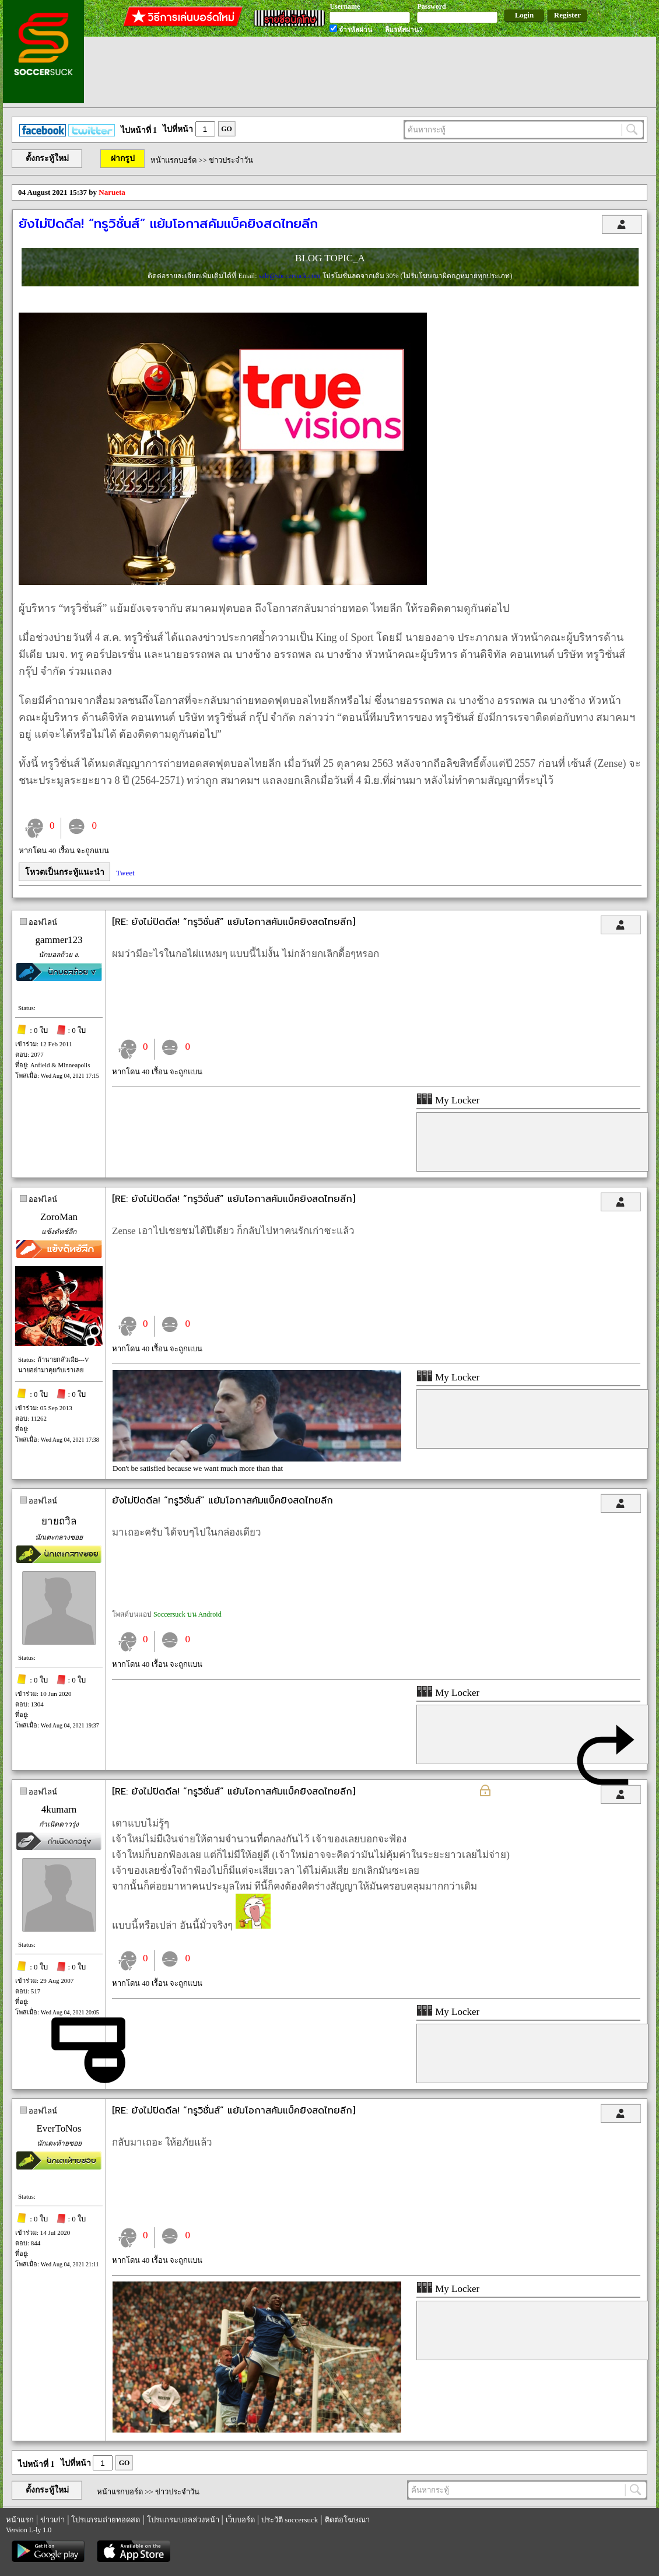 This screenshot has height=2576, width=659. I want to click on redo the last action, so click(604, 1758).